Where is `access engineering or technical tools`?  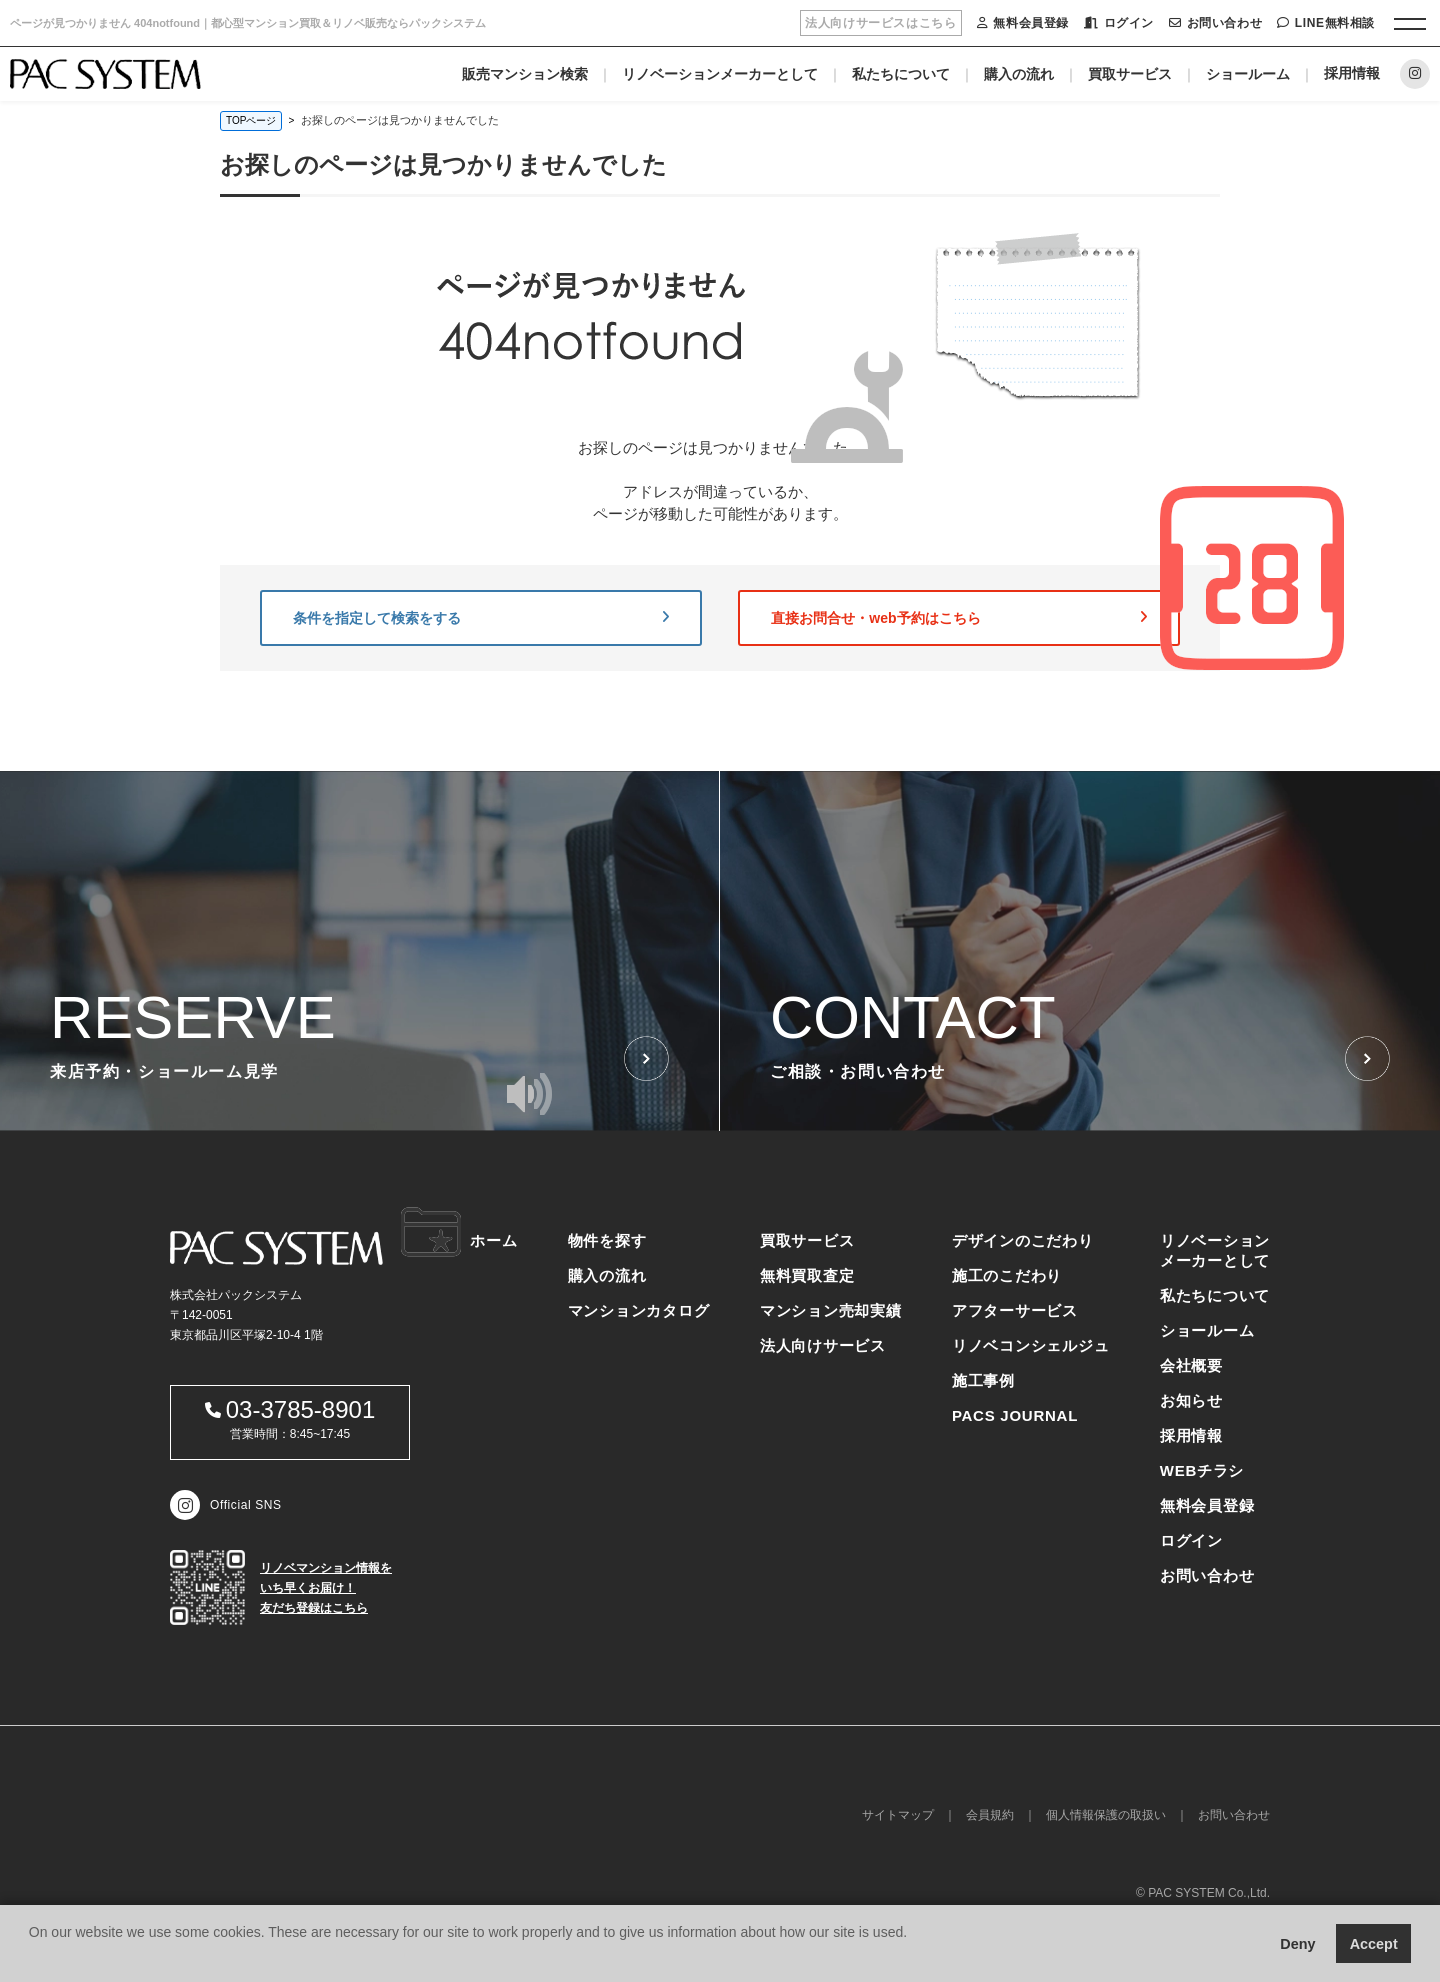 access engineering or technical tools is located at coordinates (847, 407).